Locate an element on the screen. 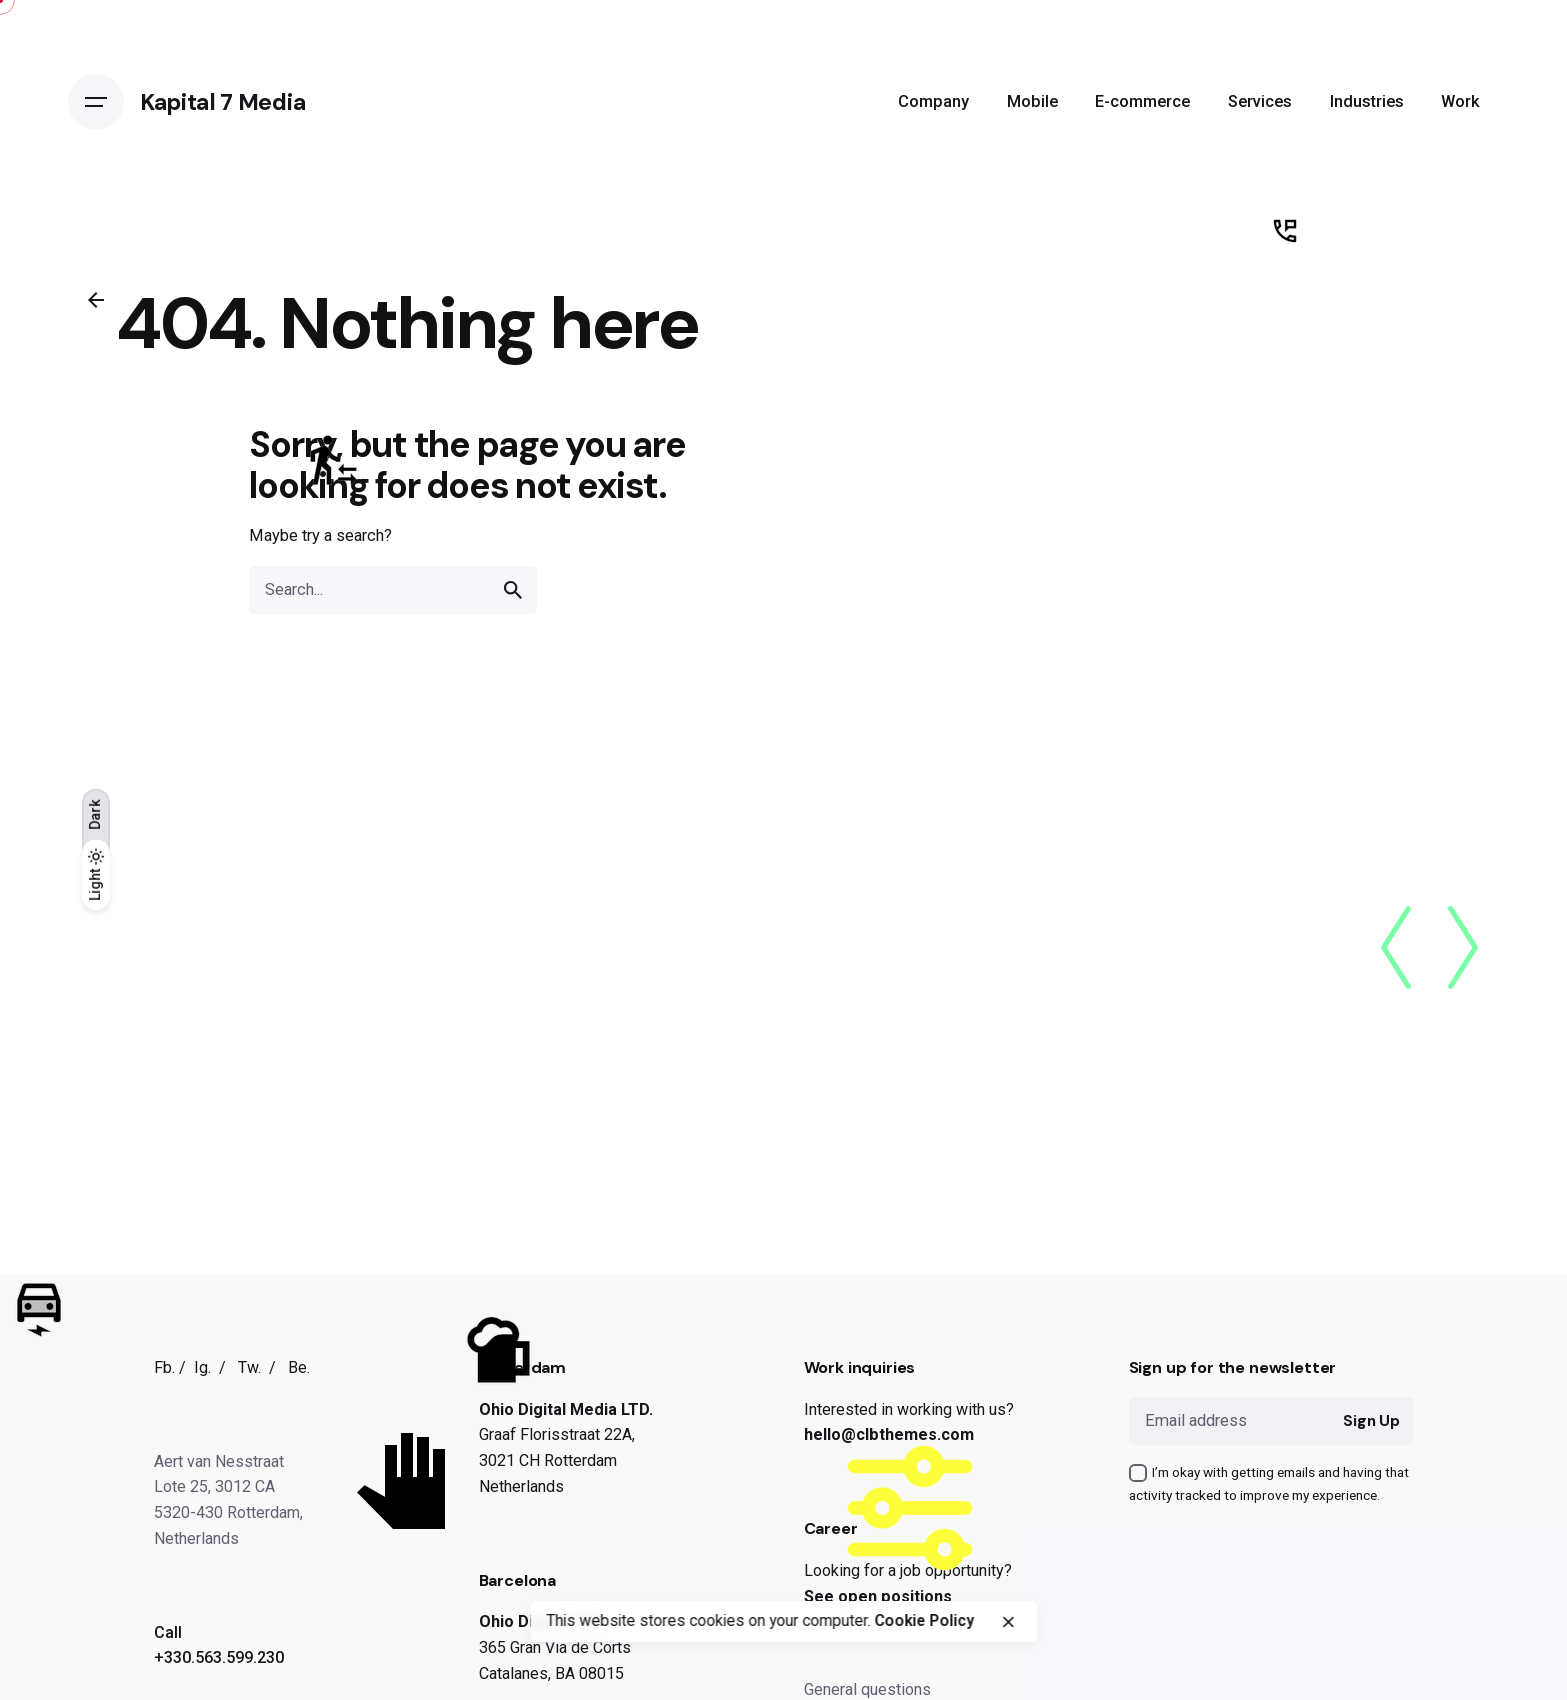  access voicemail or phone messages is located at coordinates (1285, 231).